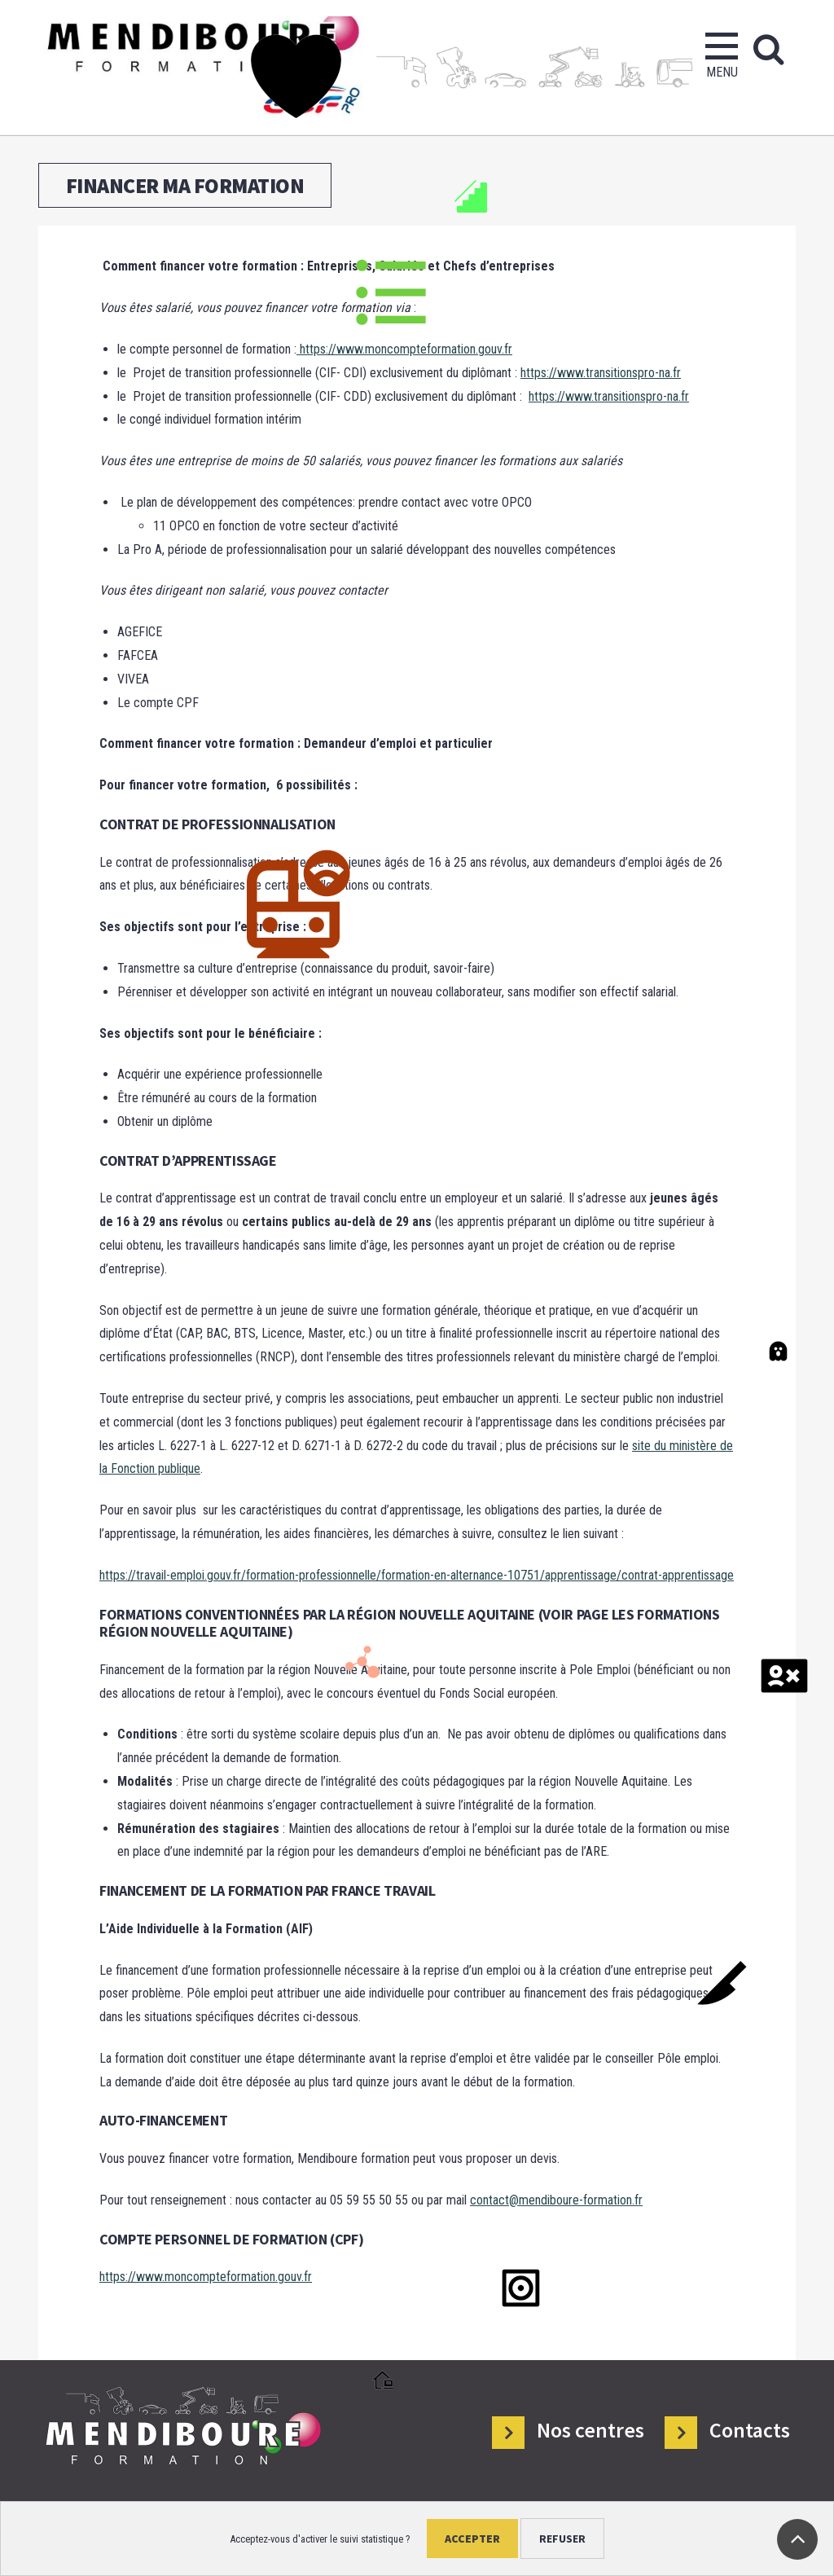 This screenshot has height=2576, width=834. Describe the element at coordinates (362, 1662) in the screenshot. I see `moleculer microservices framework logo` at that location.